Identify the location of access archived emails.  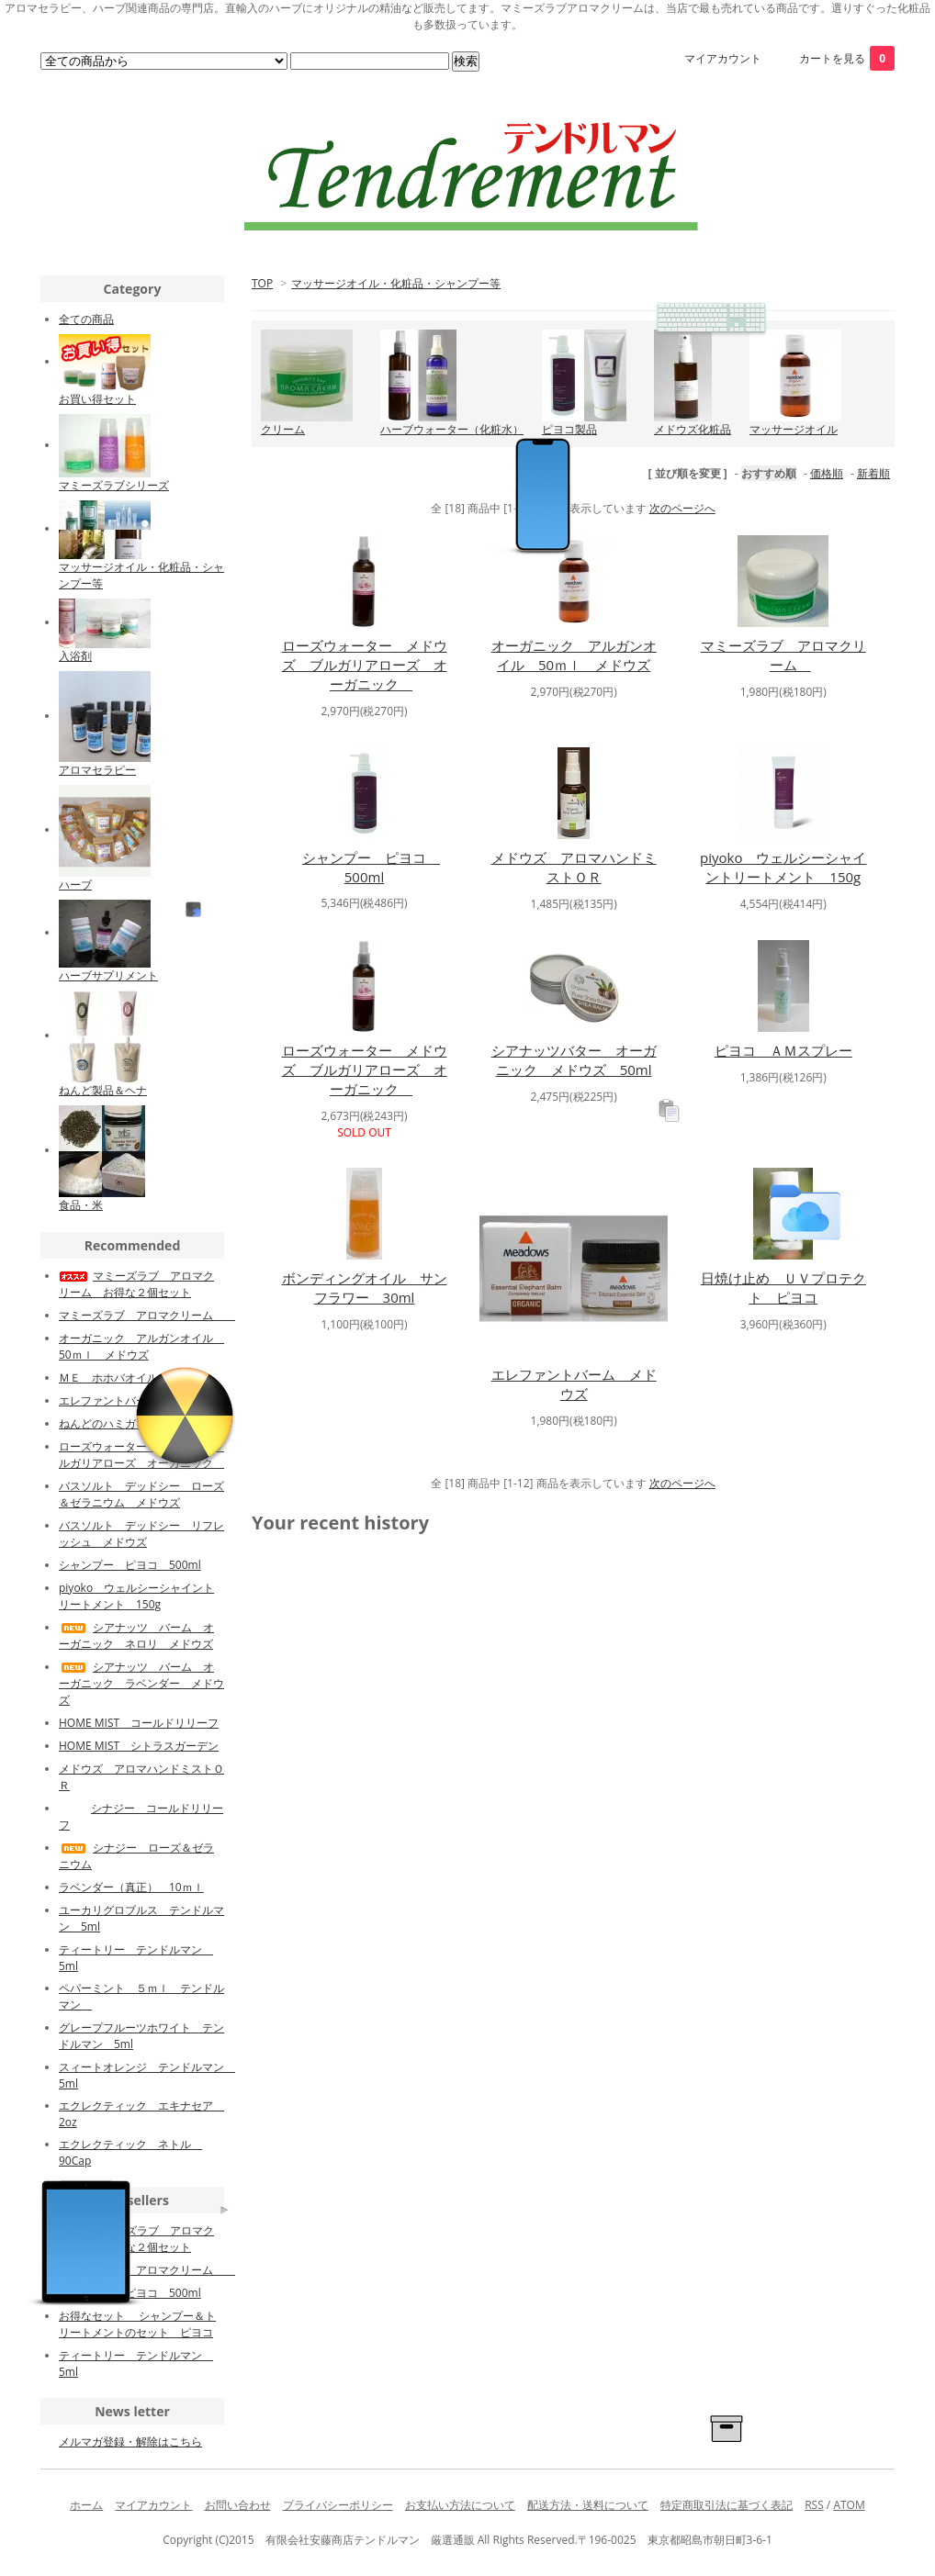
(727, 2428).